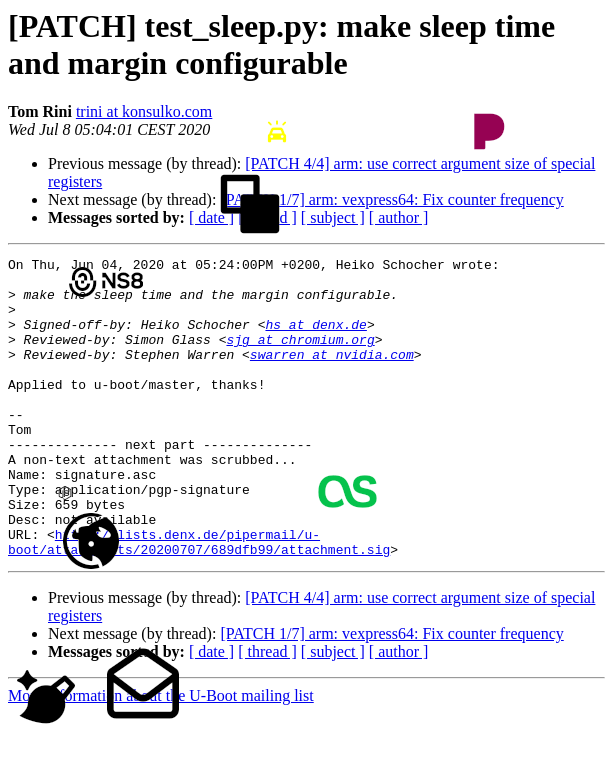 This screenshot has height=773, width=613. Describe the element at coordinates (250, 204) in the screenshot. I see `send selected object backward one layer` at that location.